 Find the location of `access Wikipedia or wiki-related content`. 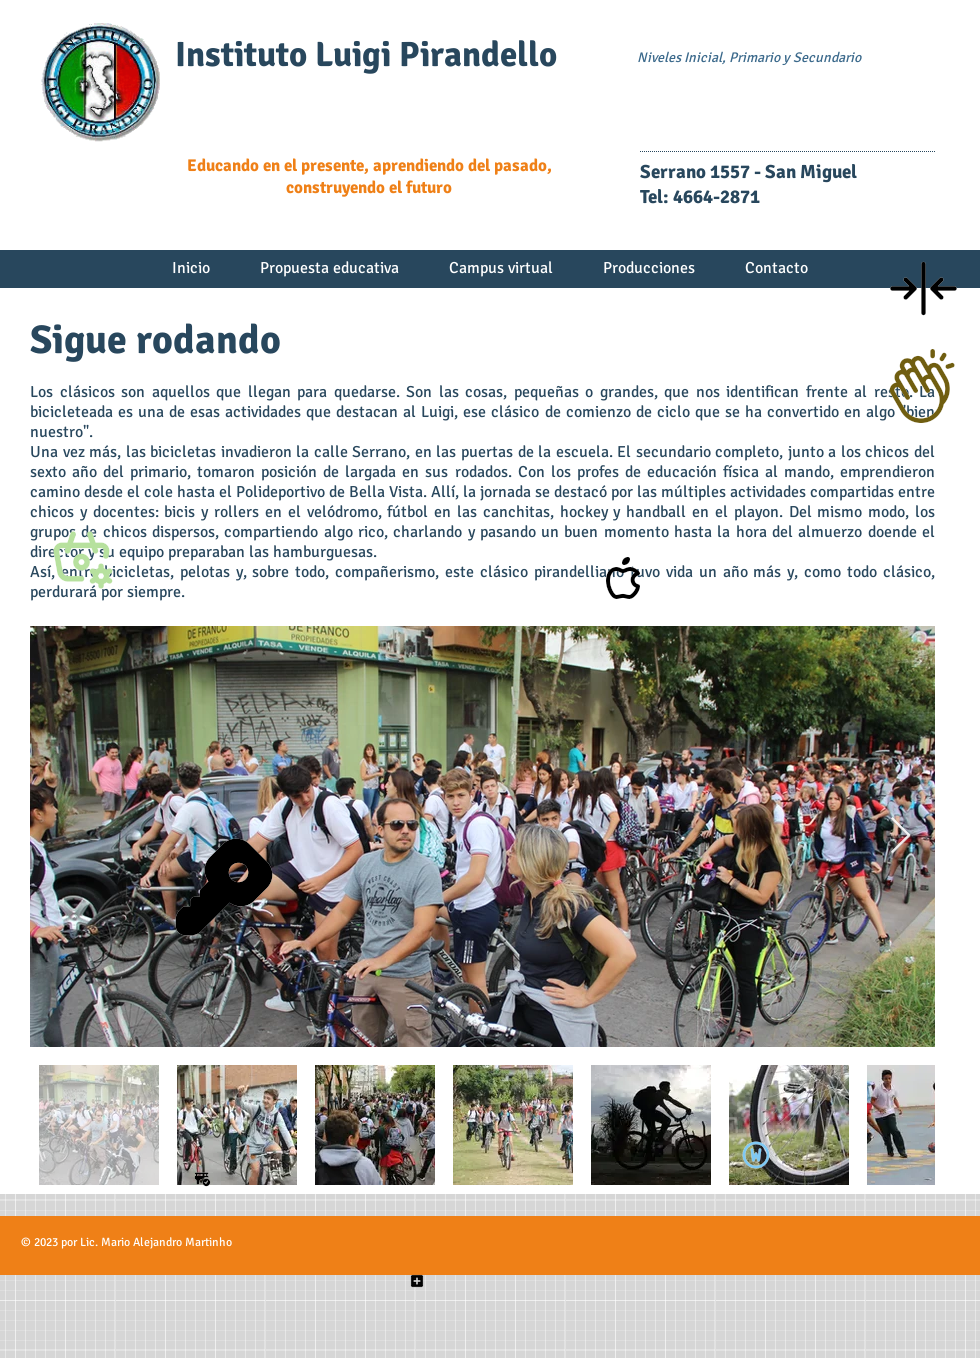

access Wikipedia or wiki-related content is located at coordinates (756, 1155).